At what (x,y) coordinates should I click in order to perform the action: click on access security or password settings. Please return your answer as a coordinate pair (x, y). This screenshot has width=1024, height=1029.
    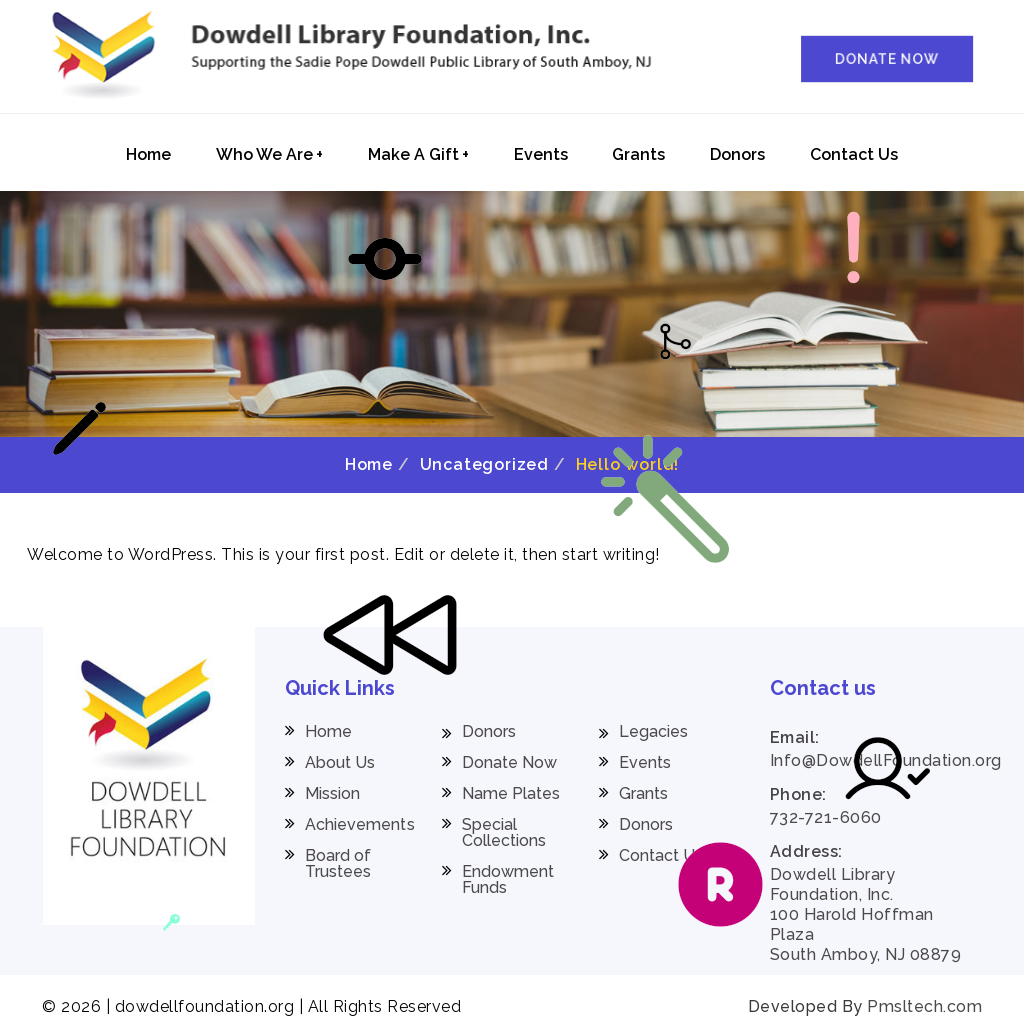
    Looking at the image, I should click on (171, 922).